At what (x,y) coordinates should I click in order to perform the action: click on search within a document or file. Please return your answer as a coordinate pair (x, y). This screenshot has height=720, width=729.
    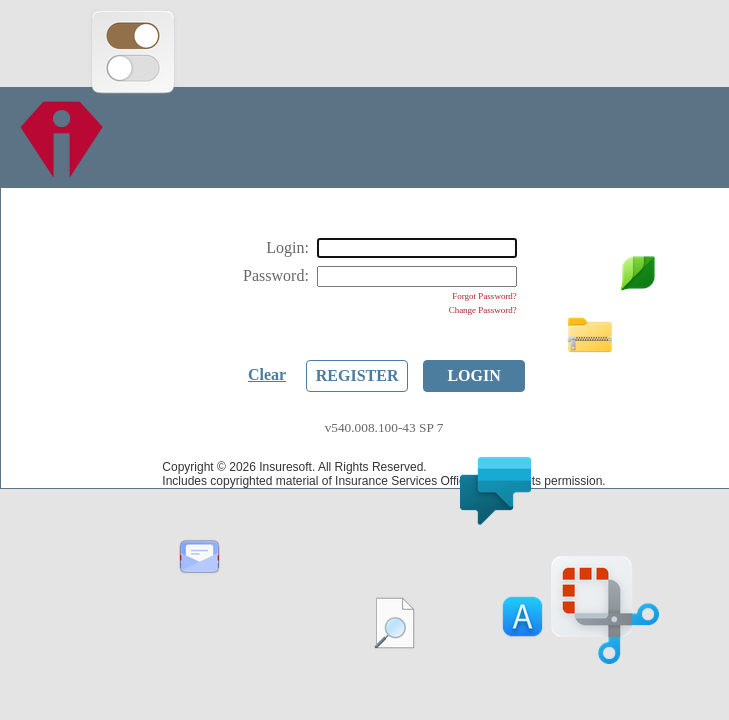
    Looking at the image, I should click on (395, 623).